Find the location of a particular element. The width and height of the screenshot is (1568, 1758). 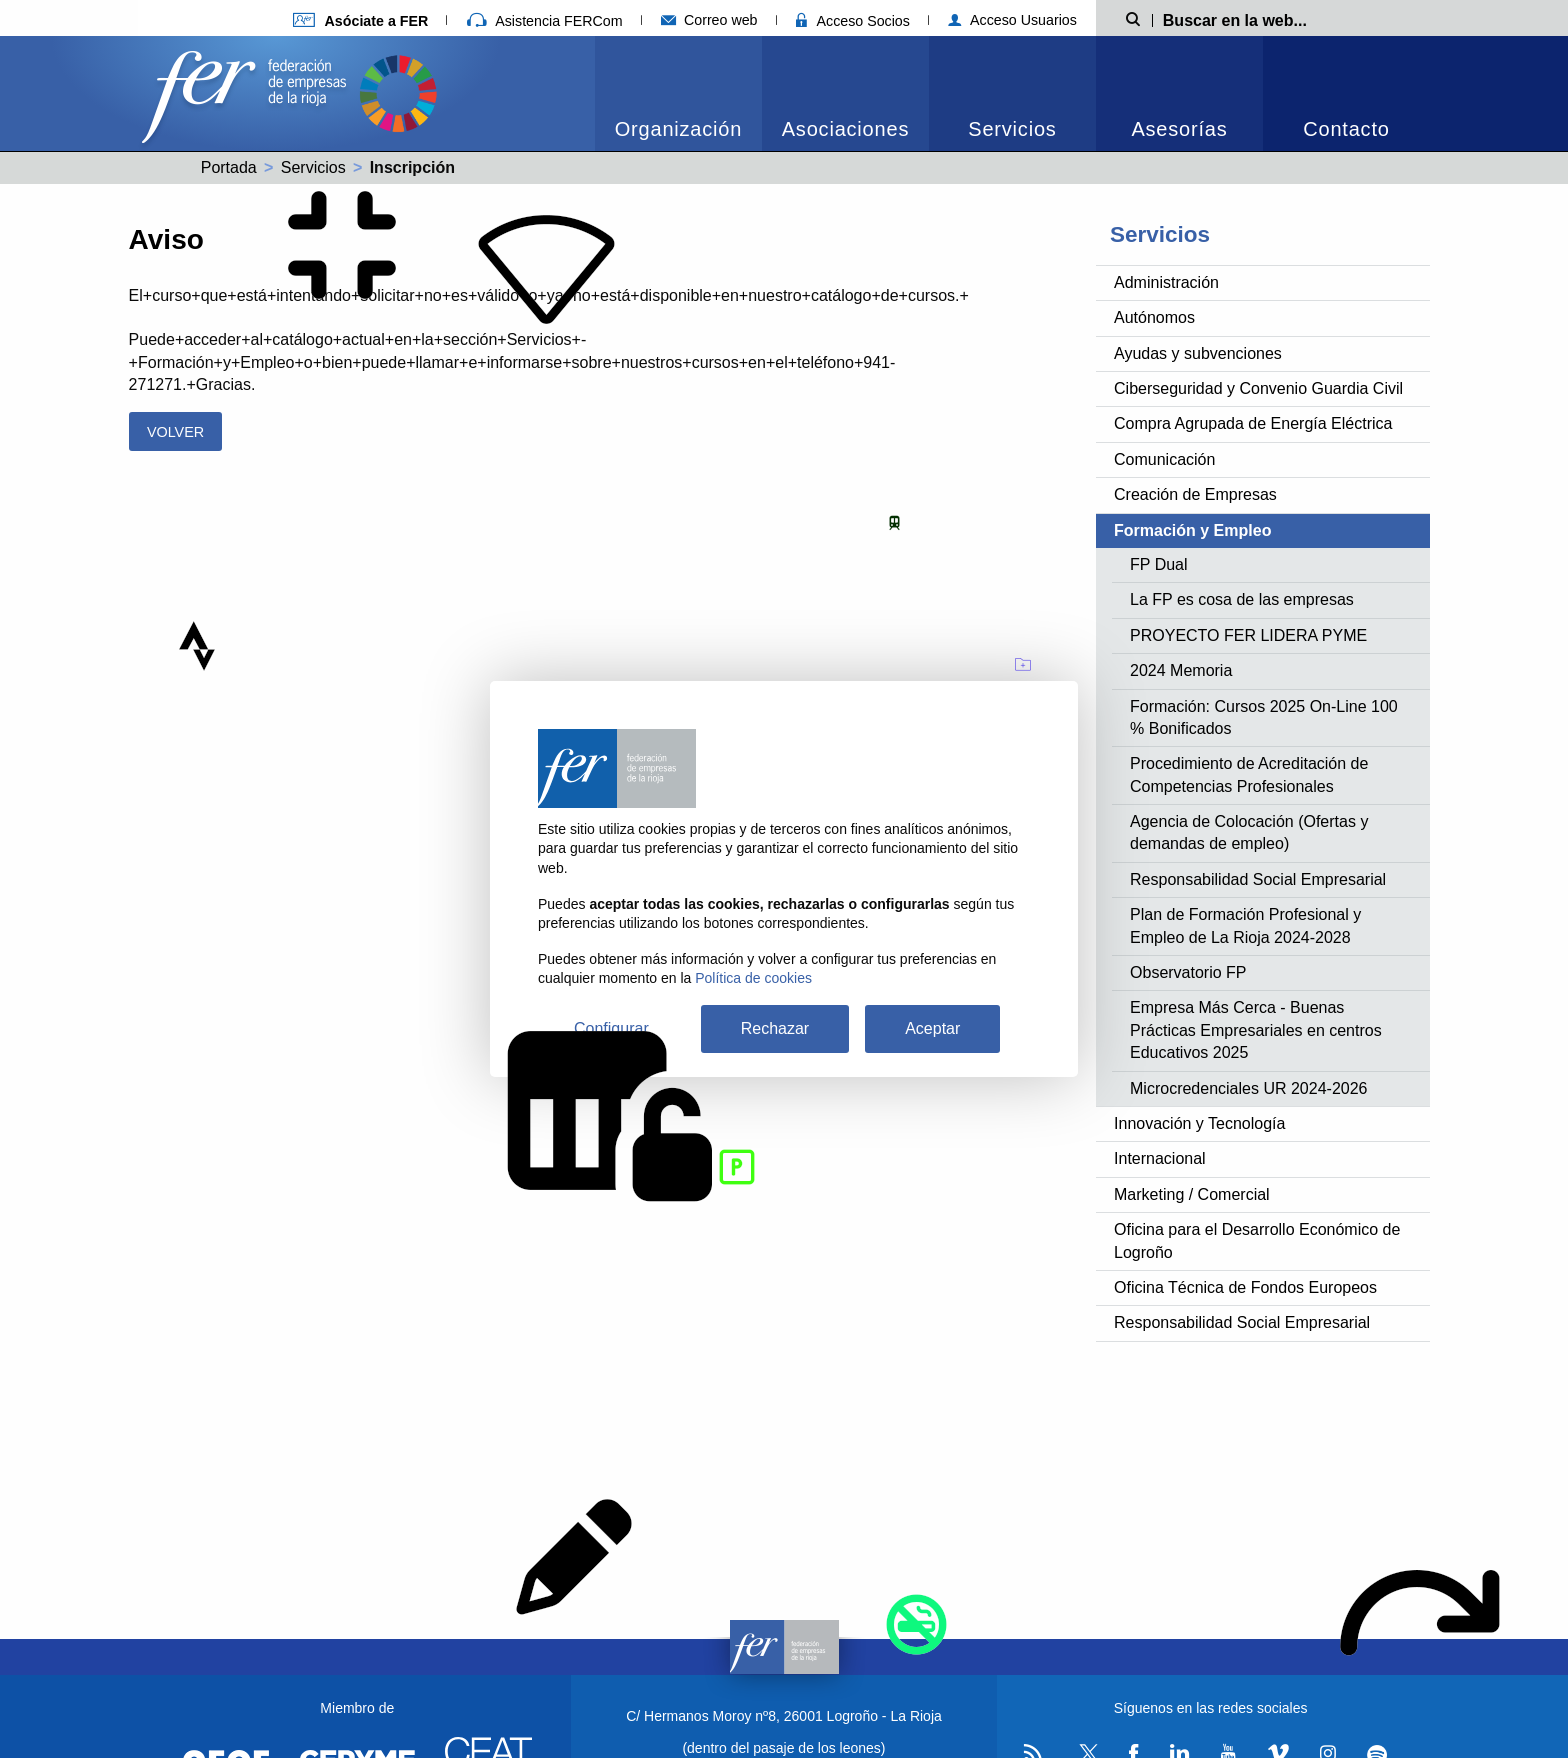

create a new folder is located at coordinates (1023, 664).